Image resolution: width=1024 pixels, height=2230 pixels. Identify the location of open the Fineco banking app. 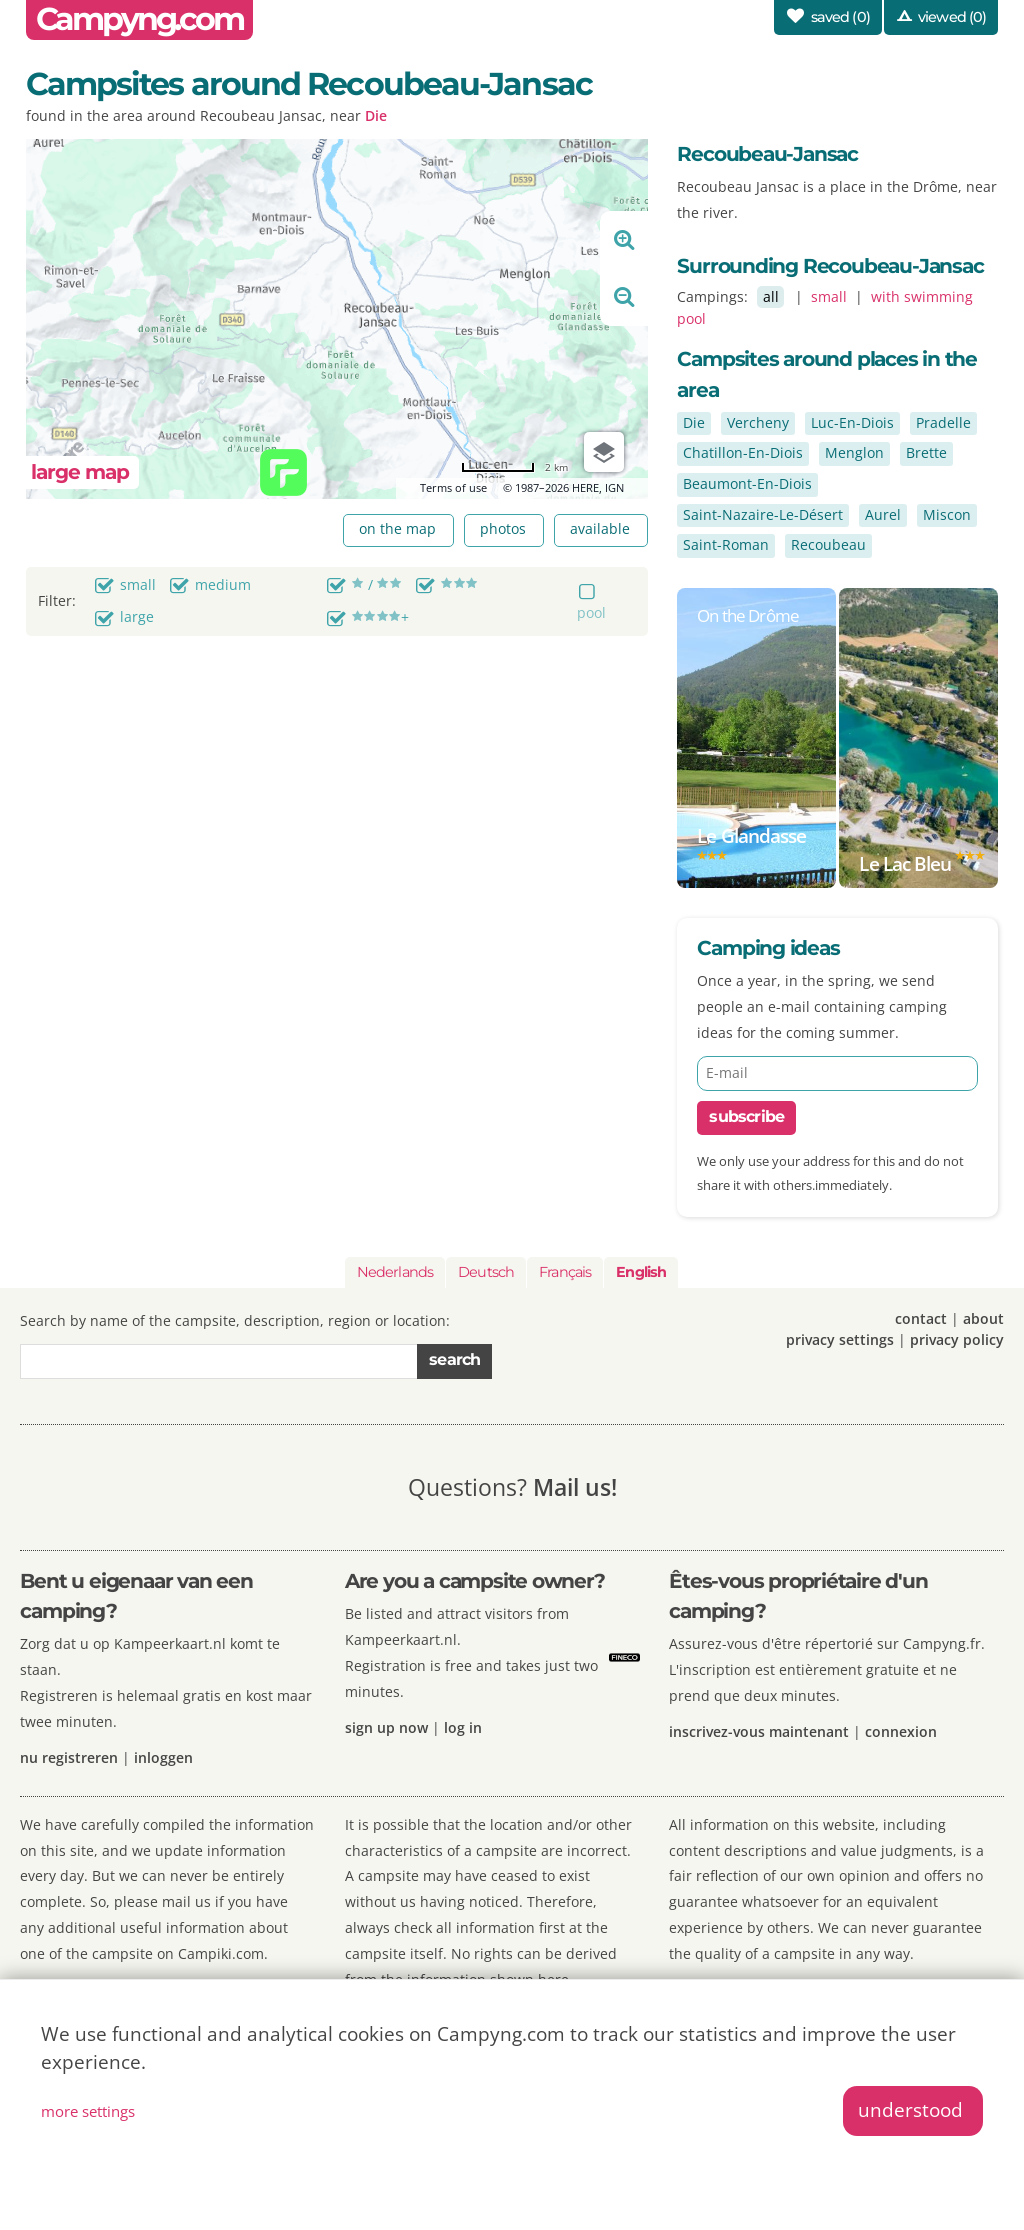
(624, 1657).